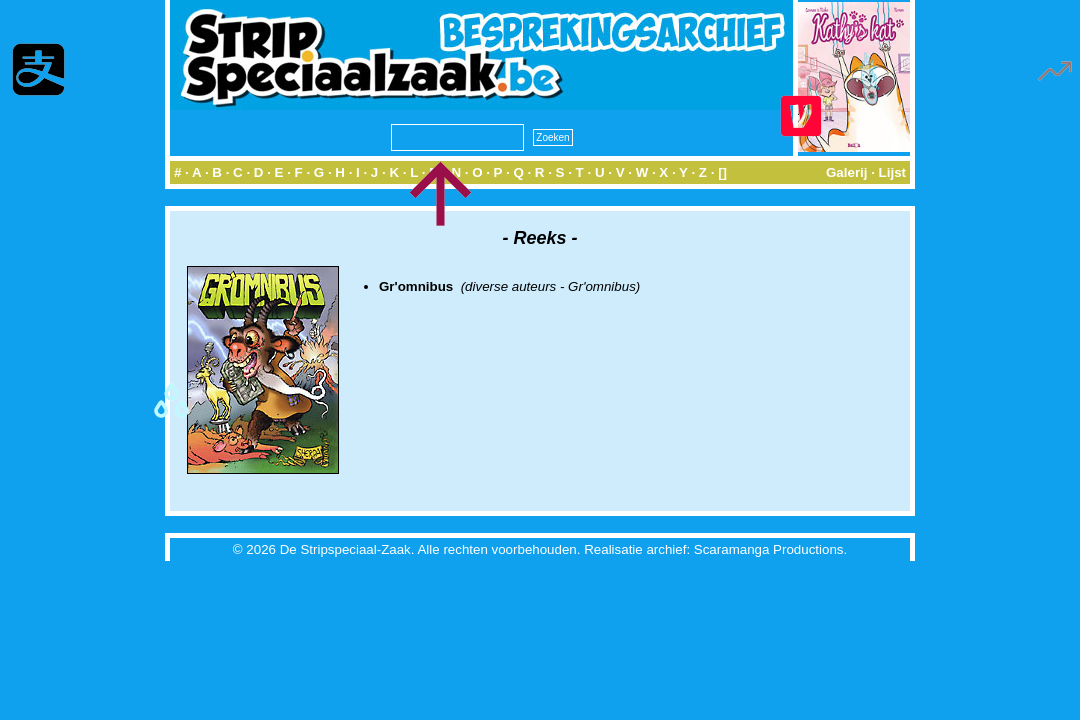  What do you see at coordinates (1055, 71) in the screenshot?
I see `view trending or popular content` at bounding box center [1055, 71].